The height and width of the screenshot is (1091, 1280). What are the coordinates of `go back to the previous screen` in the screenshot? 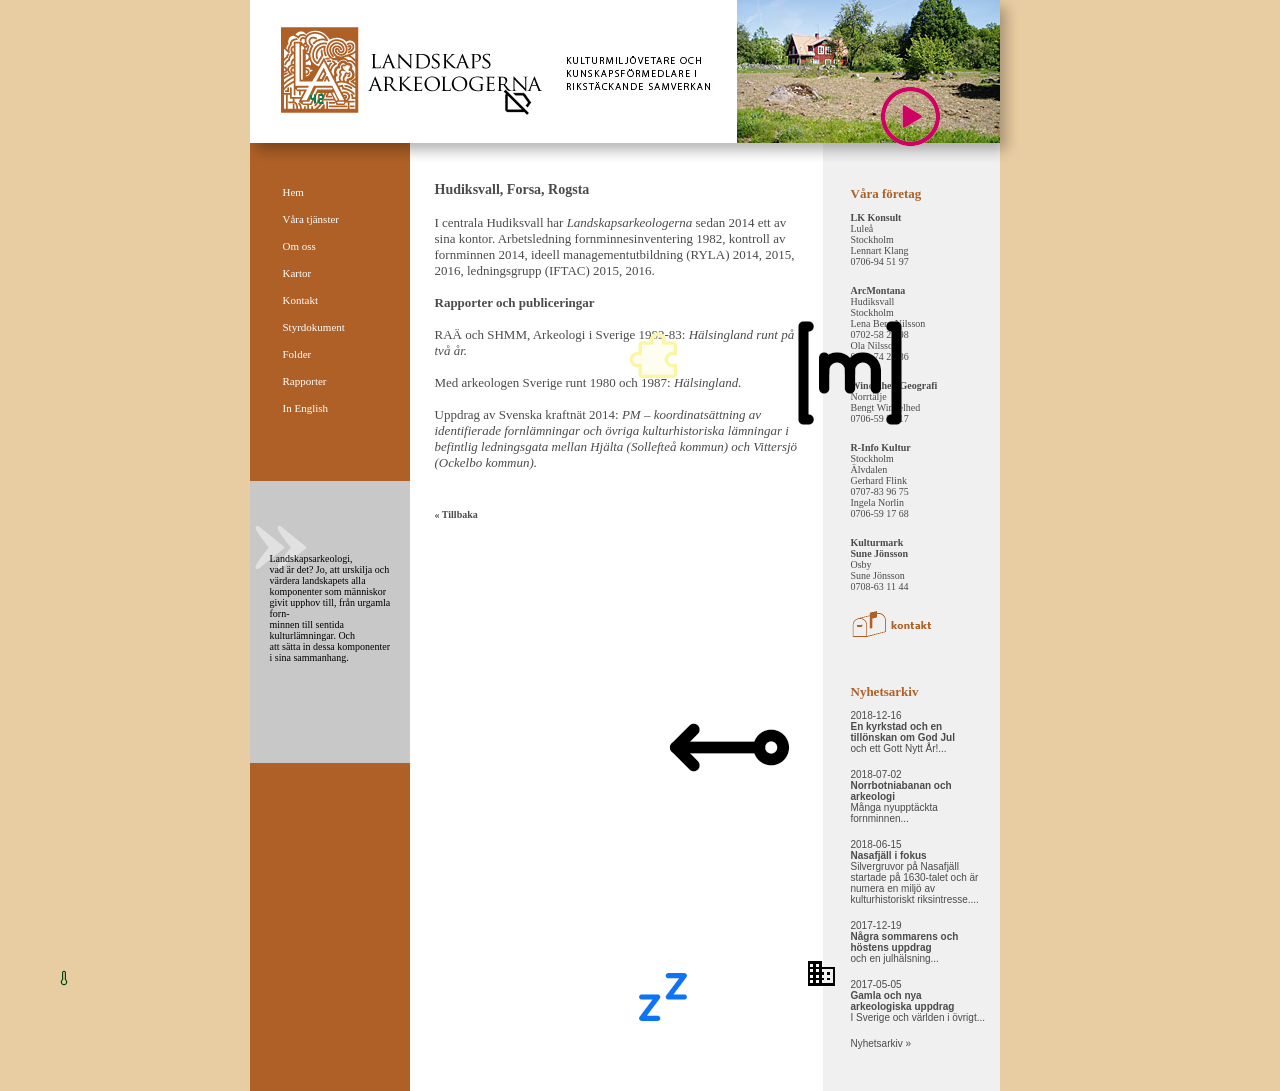 It's located at (729, 747).